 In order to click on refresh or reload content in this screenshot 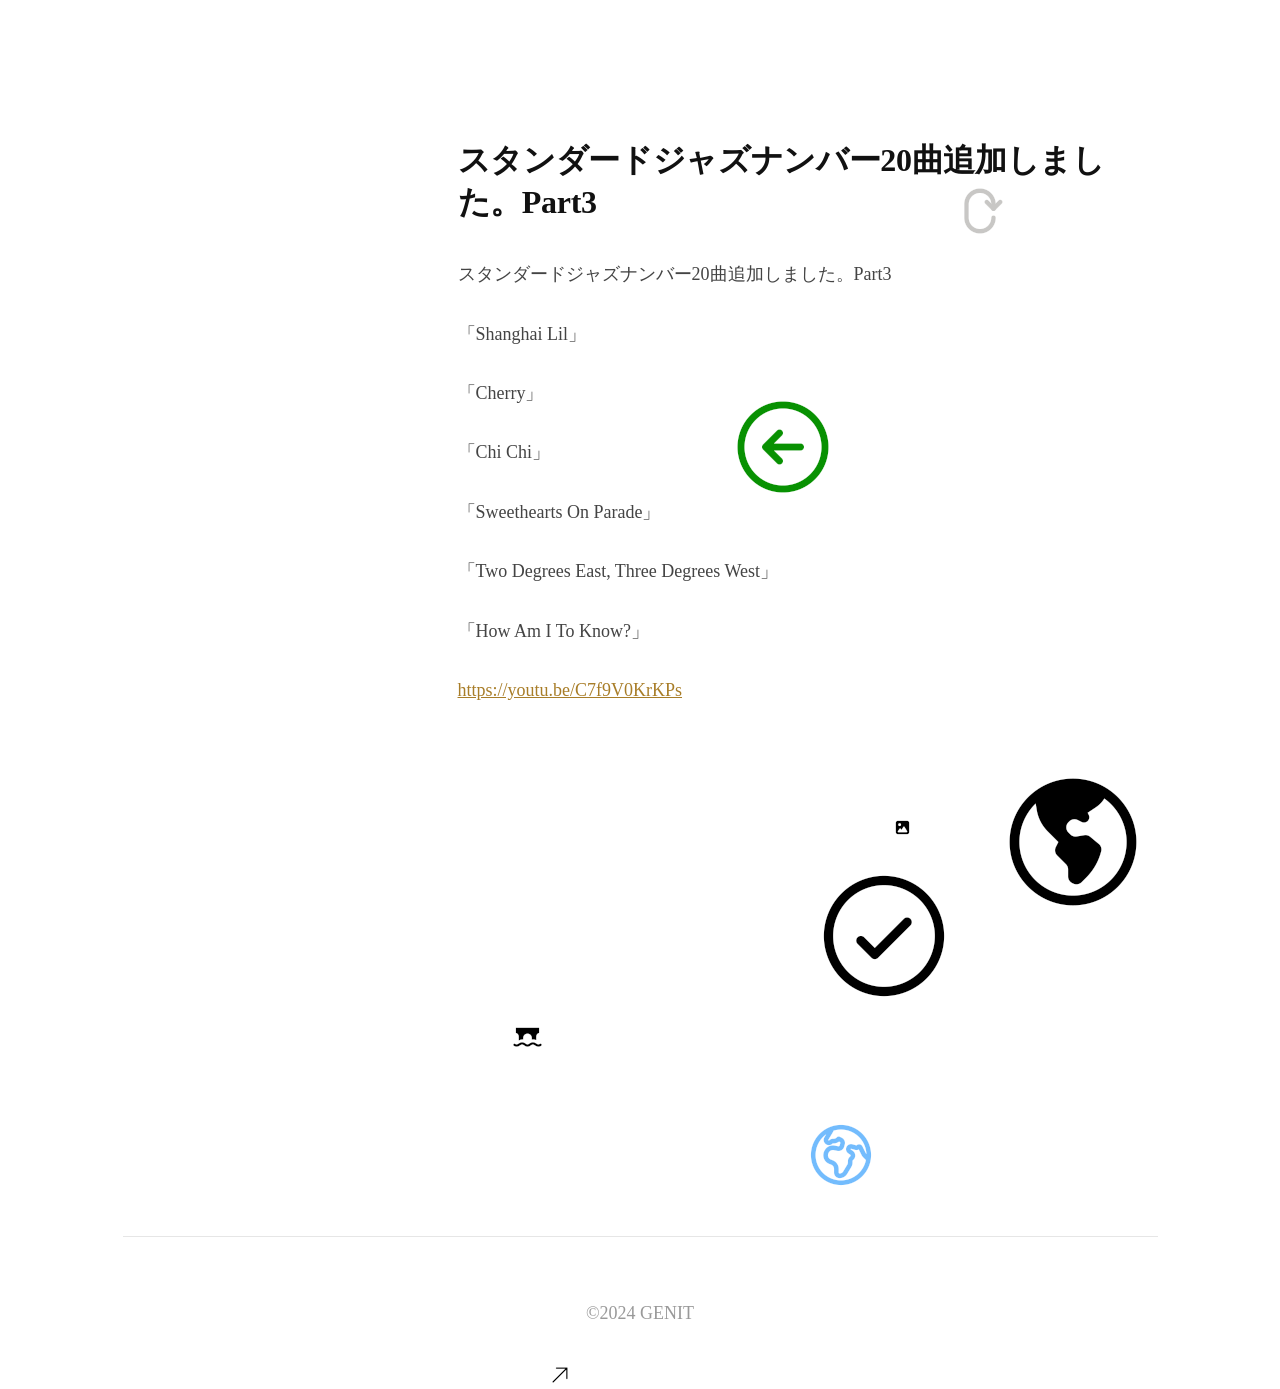, I will do `click(980, 211)`.